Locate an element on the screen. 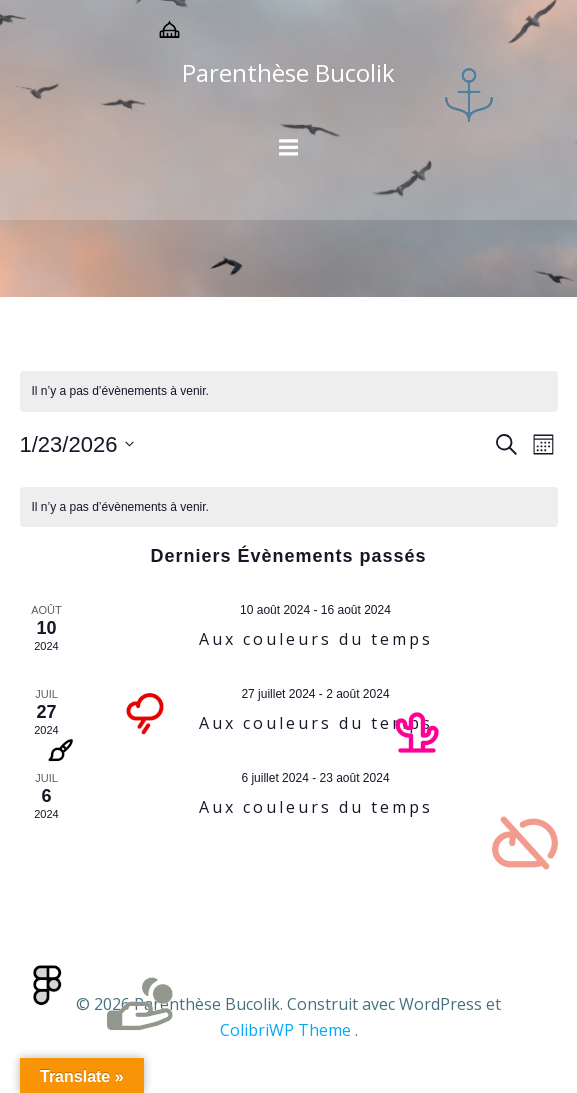 This screenshot has height=1093, width=577. indicates desert or arid climate theme is located at coordinates (417, 734).